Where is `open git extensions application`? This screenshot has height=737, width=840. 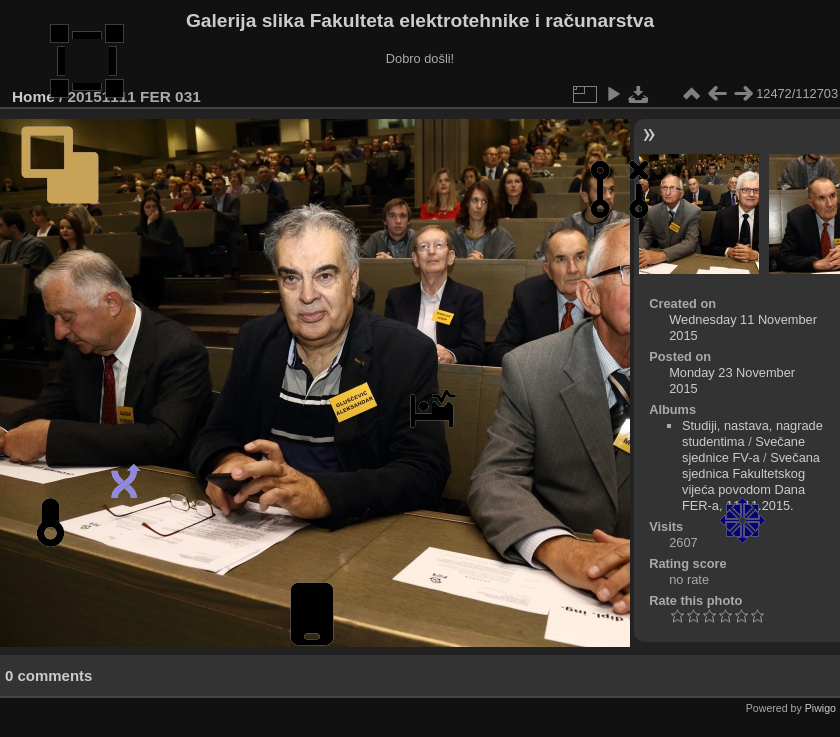 open git extensions application is located at coordinates (126, 481).